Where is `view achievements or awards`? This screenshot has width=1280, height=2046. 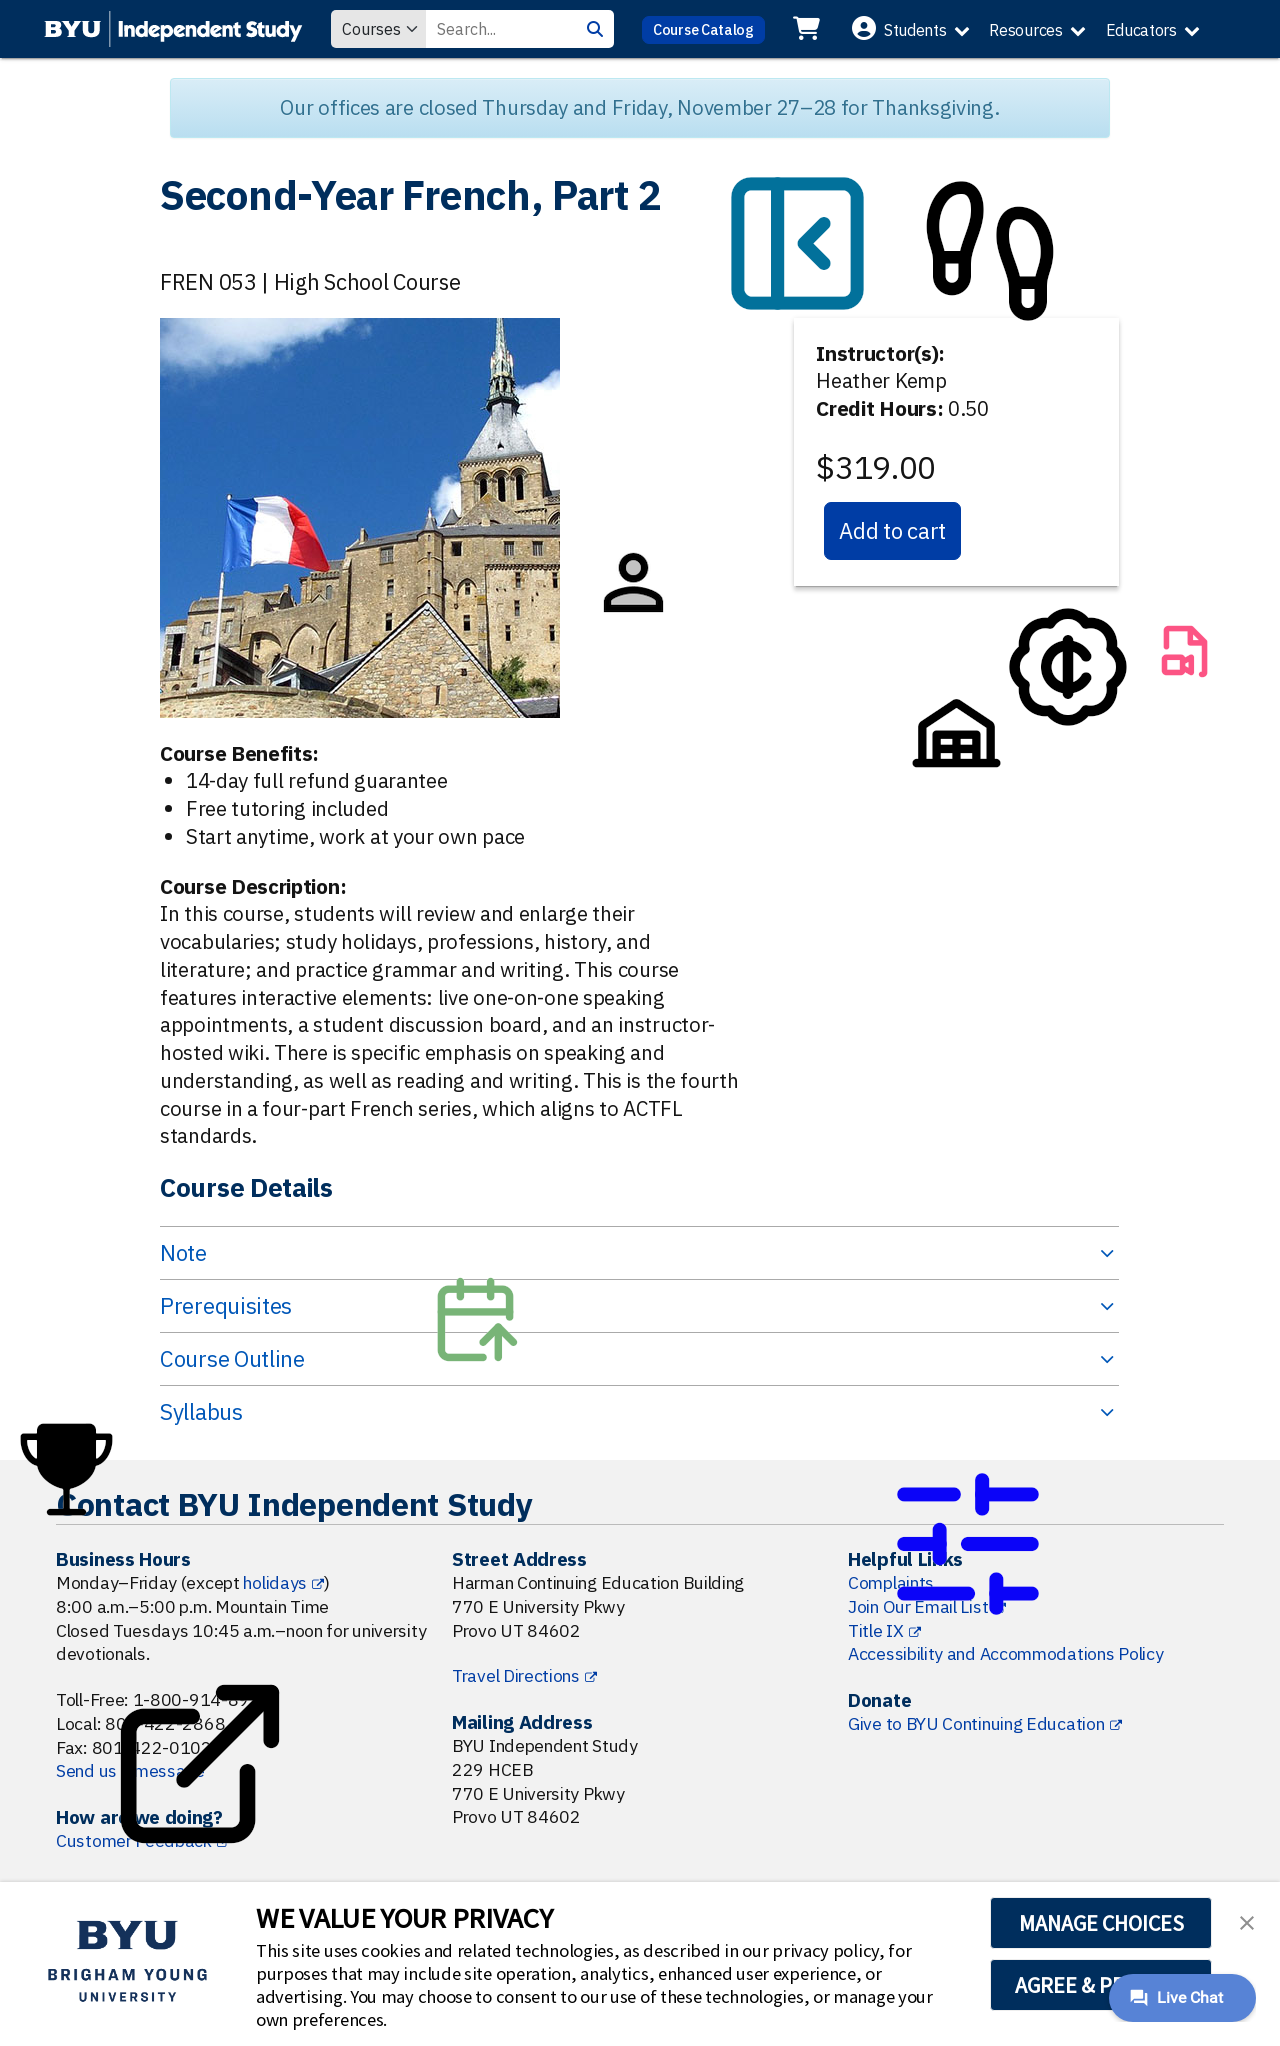 view achievements or awards is located at coordinates (66, 1469).